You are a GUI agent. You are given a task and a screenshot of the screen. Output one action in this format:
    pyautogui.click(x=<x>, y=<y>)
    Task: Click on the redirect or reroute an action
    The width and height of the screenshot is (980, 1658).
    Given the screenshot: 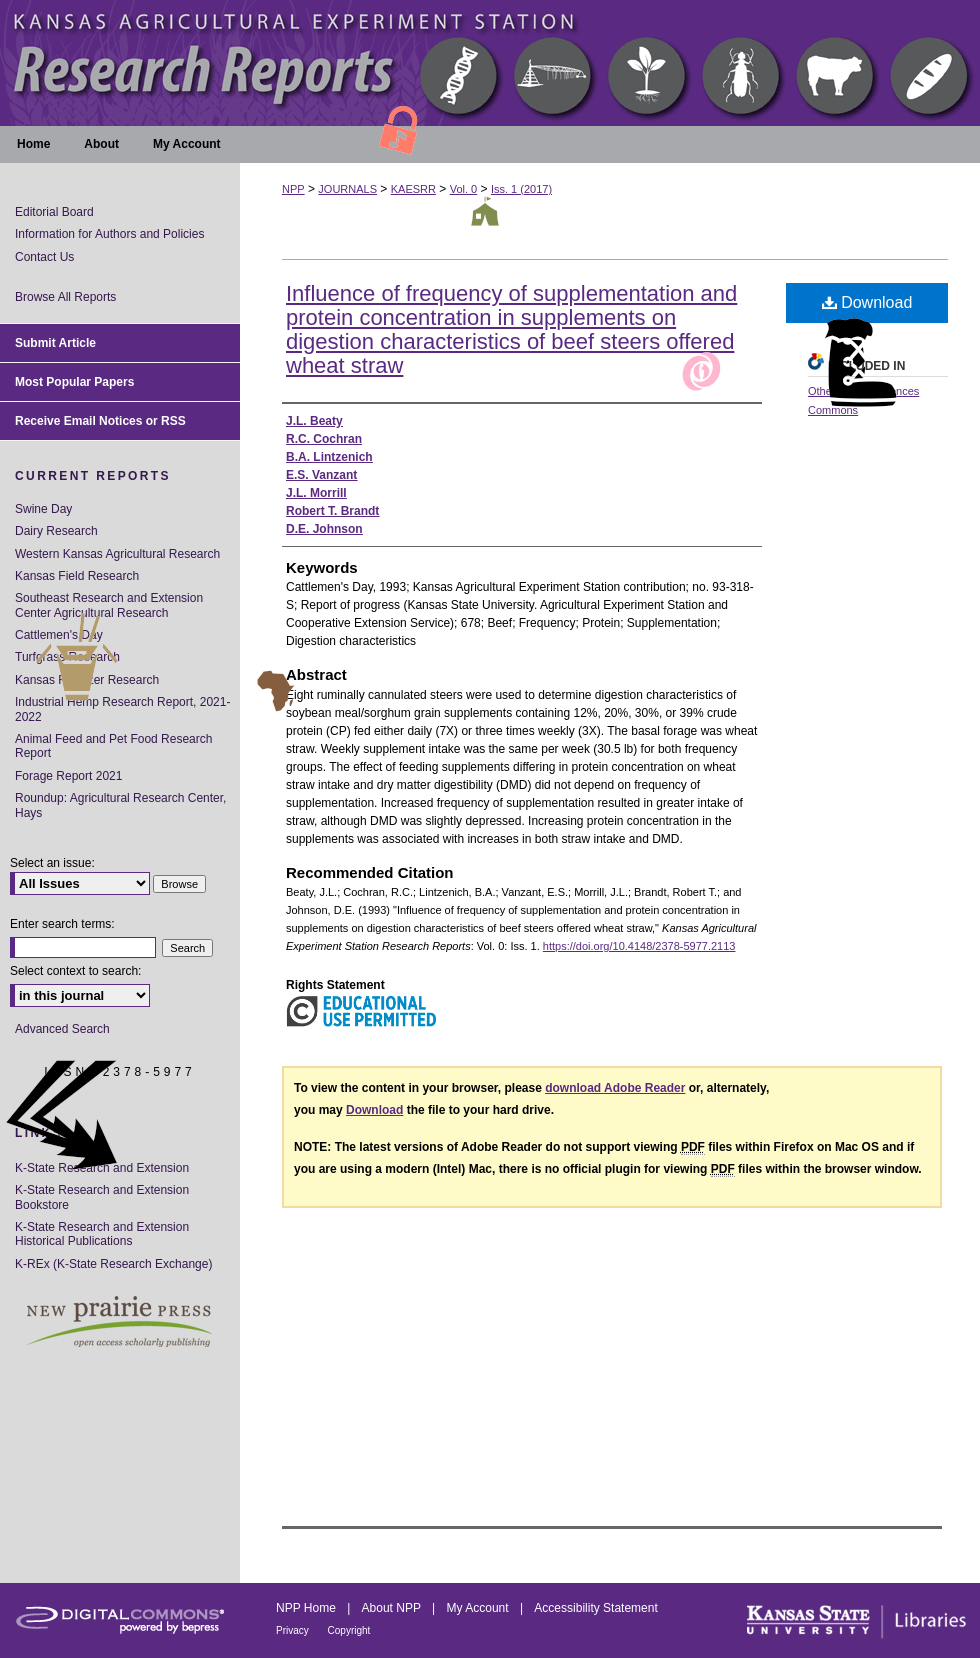 What is the action you would take?
    pyautogui.click(x=61, y=1115)
    